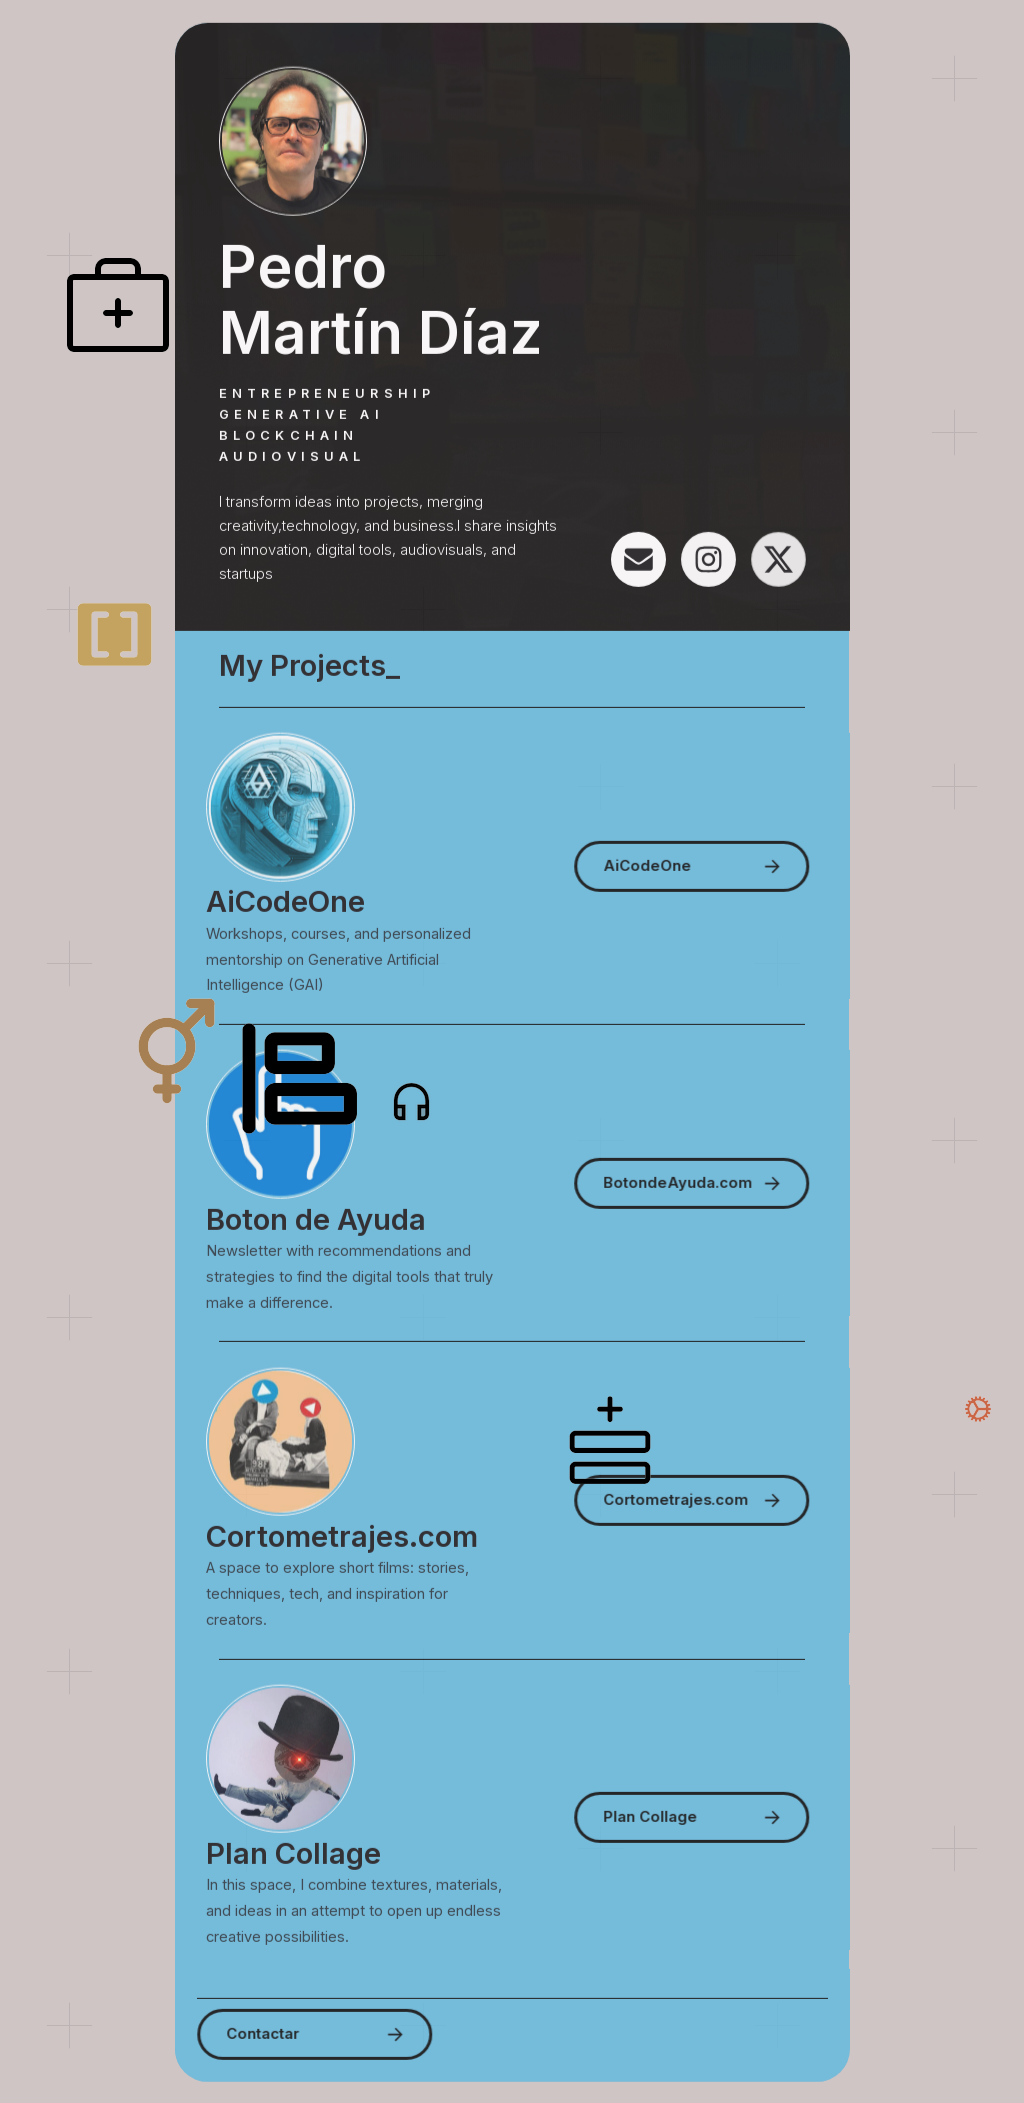 This screenshot has width=1024, height=2103. Describe the element at coordinates (114, 634) in the screenshot. I see `format text as code or array` at that location.